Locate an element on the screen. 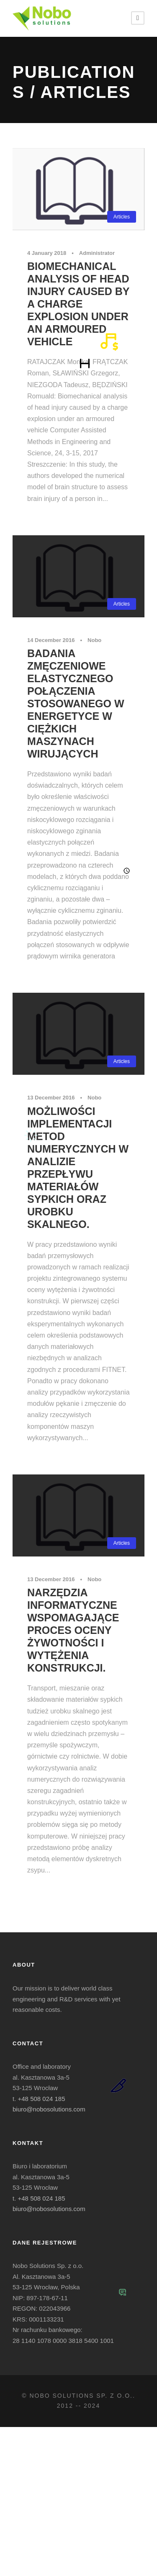  loading content in progress is located at coordinates (31, 1135).